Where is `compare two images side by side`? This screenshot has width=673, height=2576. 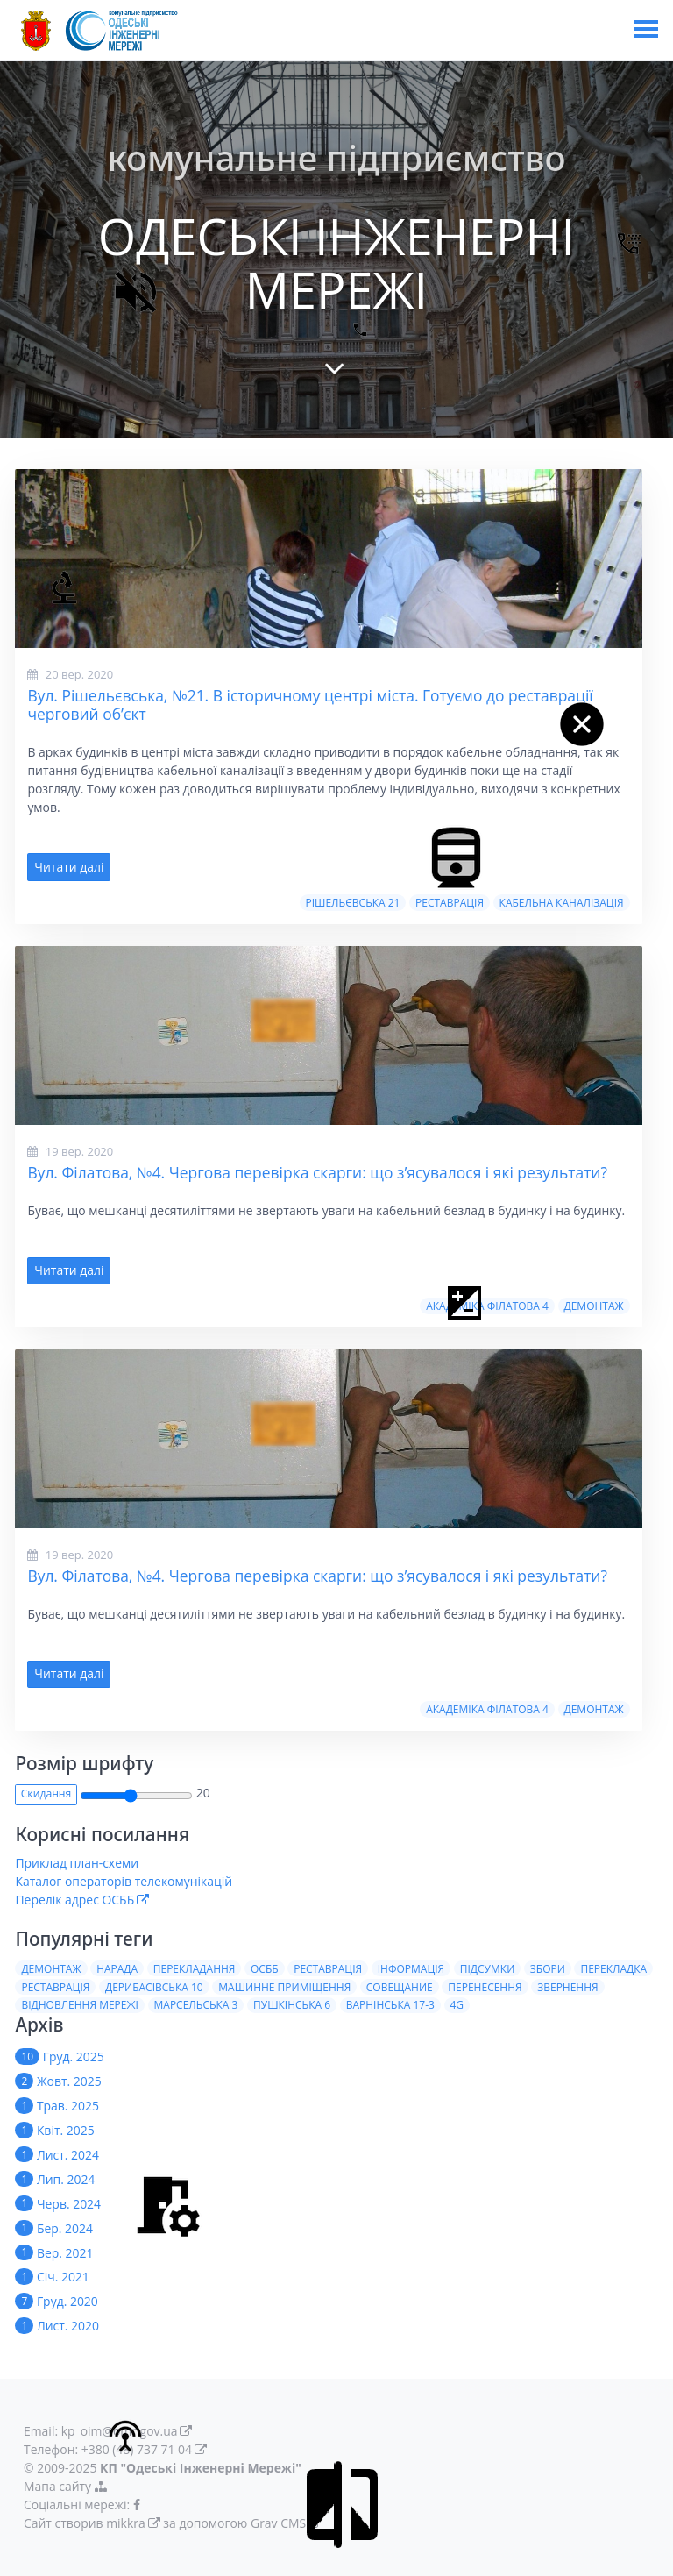 compare two images side by side is located at coordinates (342, 2504).